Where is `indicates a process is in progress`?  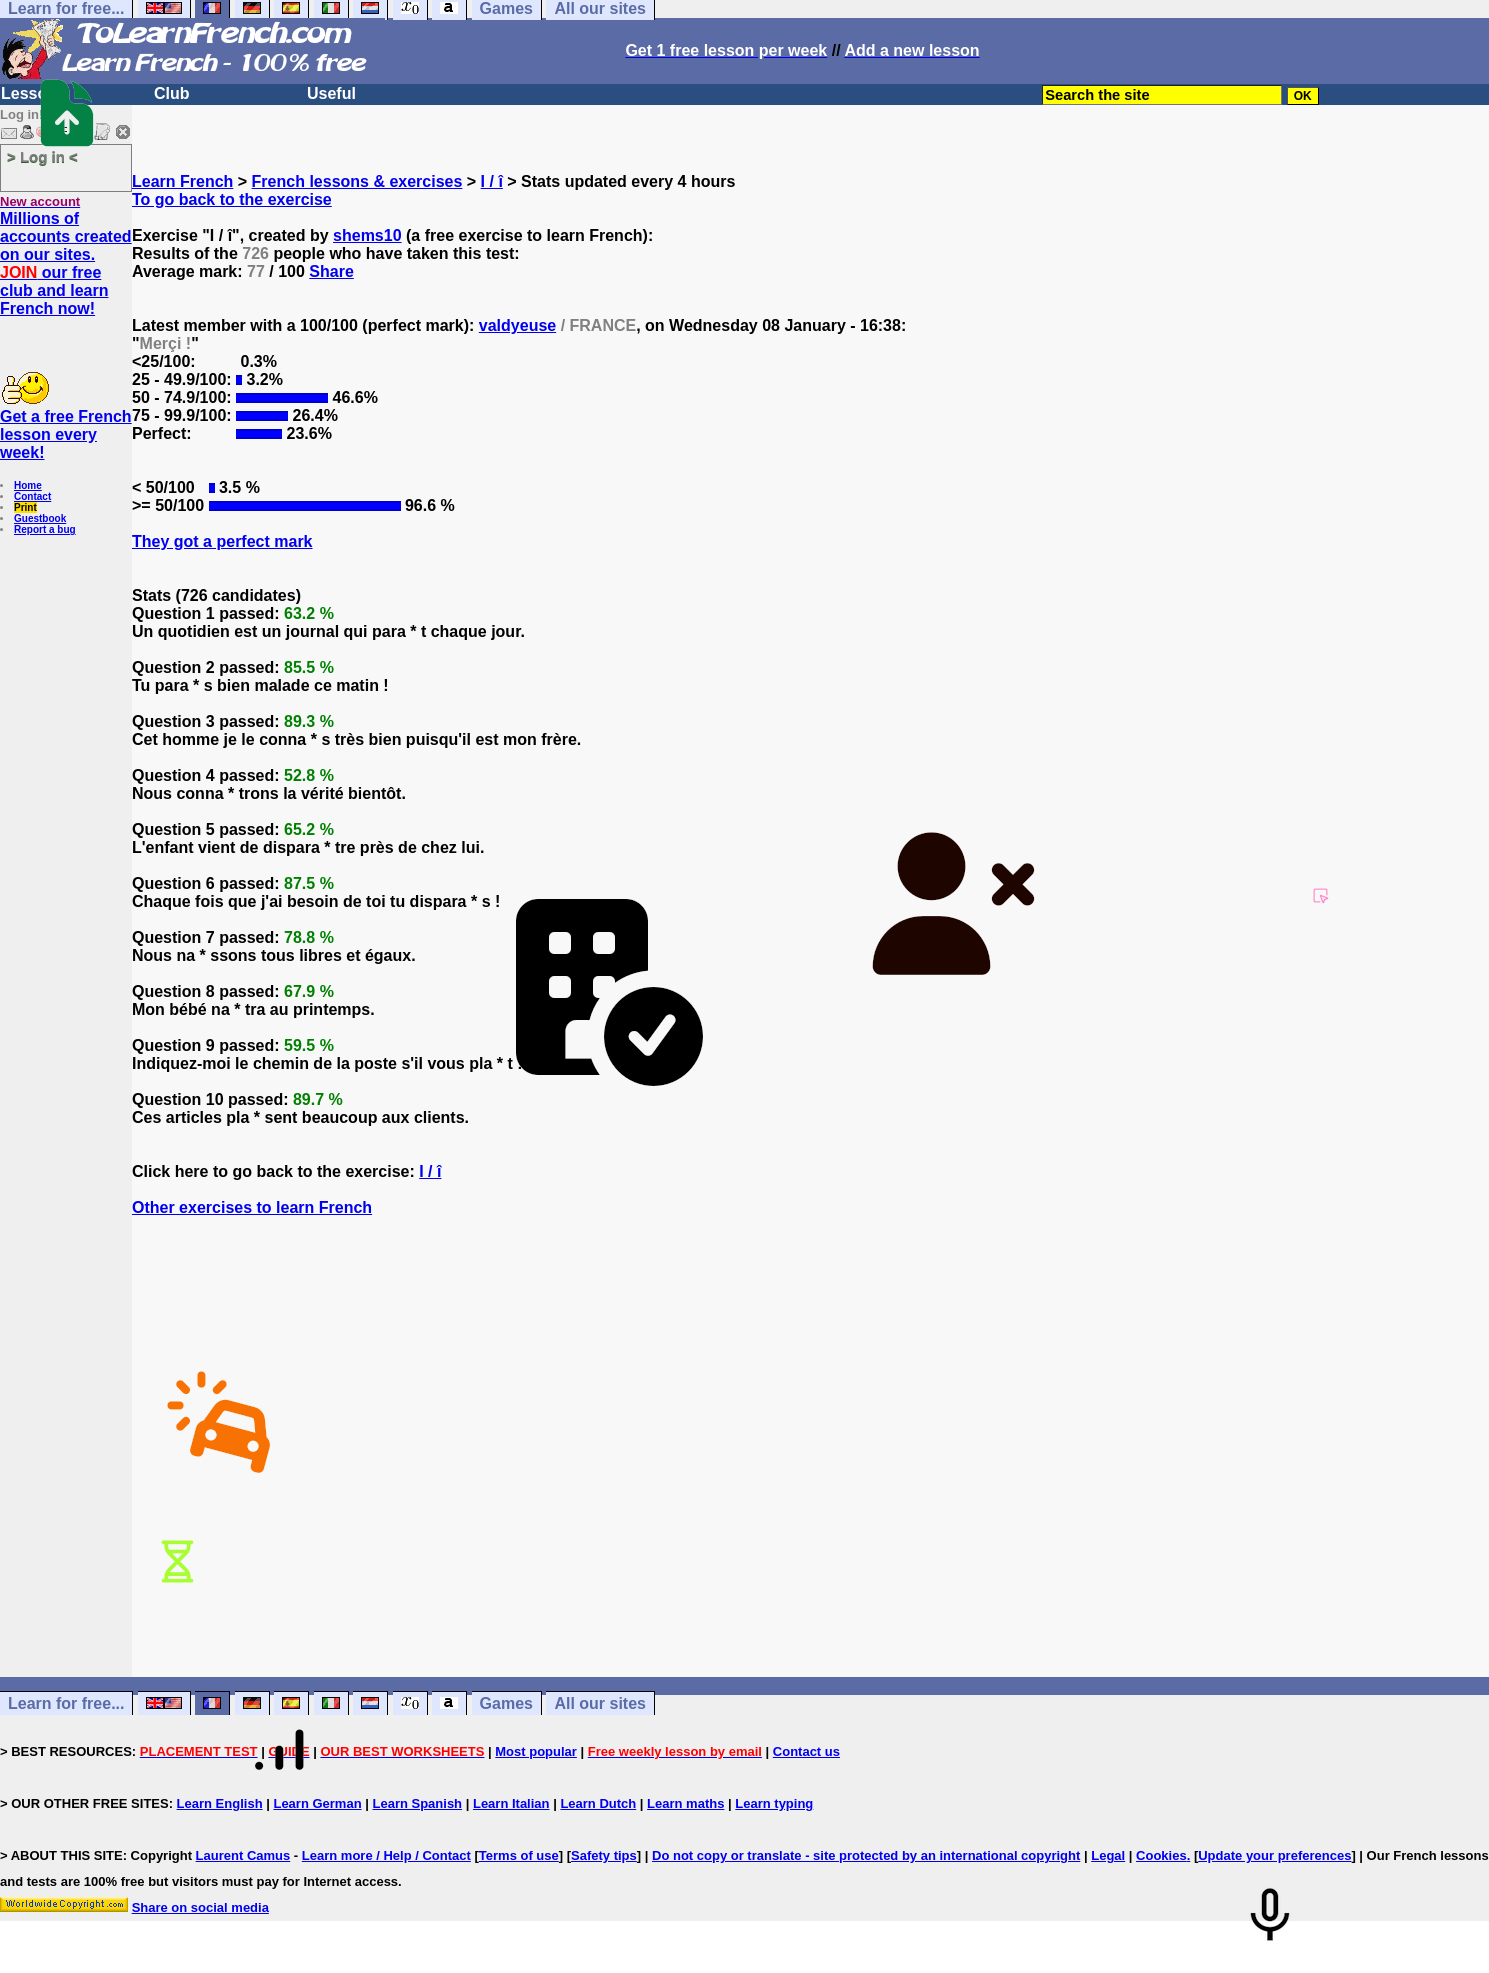
indicates a process is in progress is located at coordinates (177, 1561).